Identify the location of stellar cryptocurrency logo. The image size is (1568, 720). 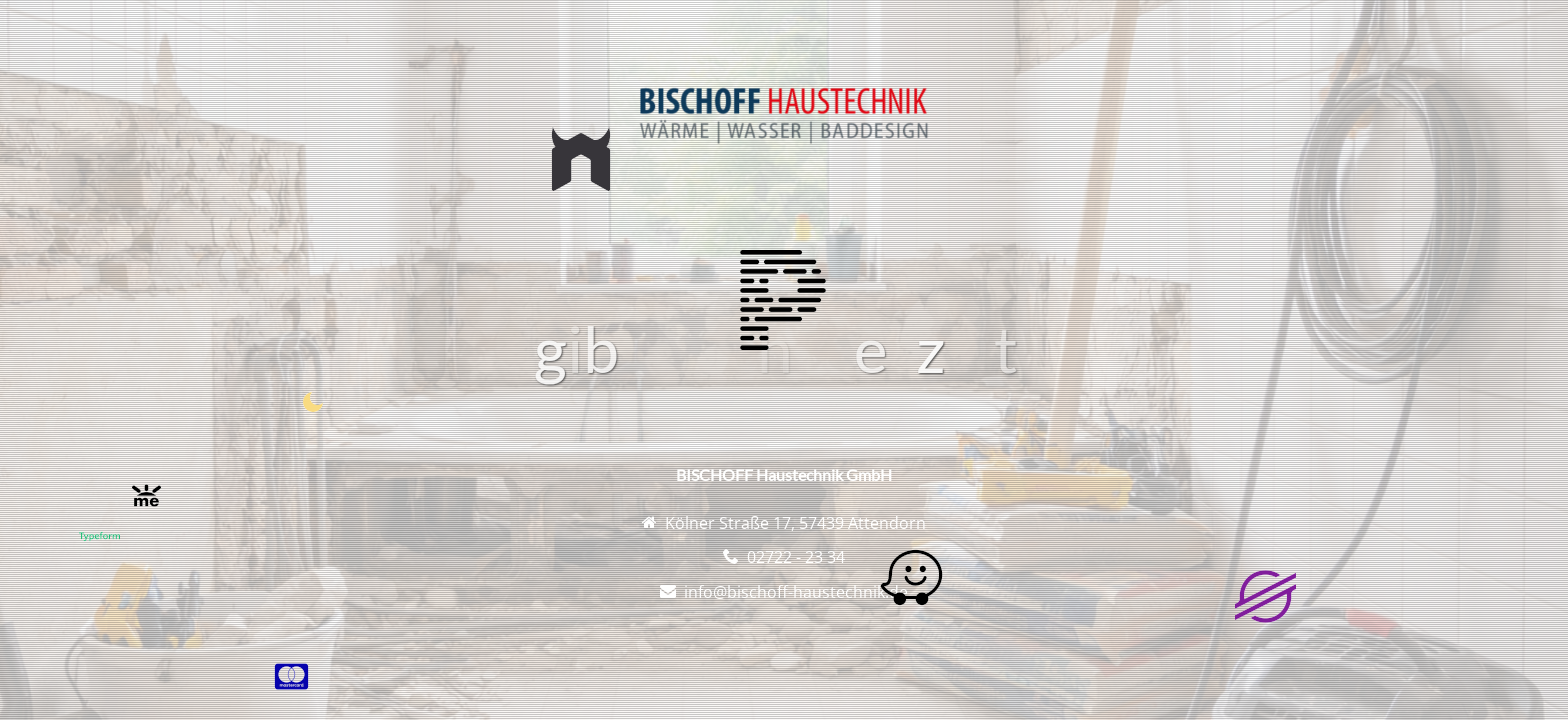
(1265, 596).